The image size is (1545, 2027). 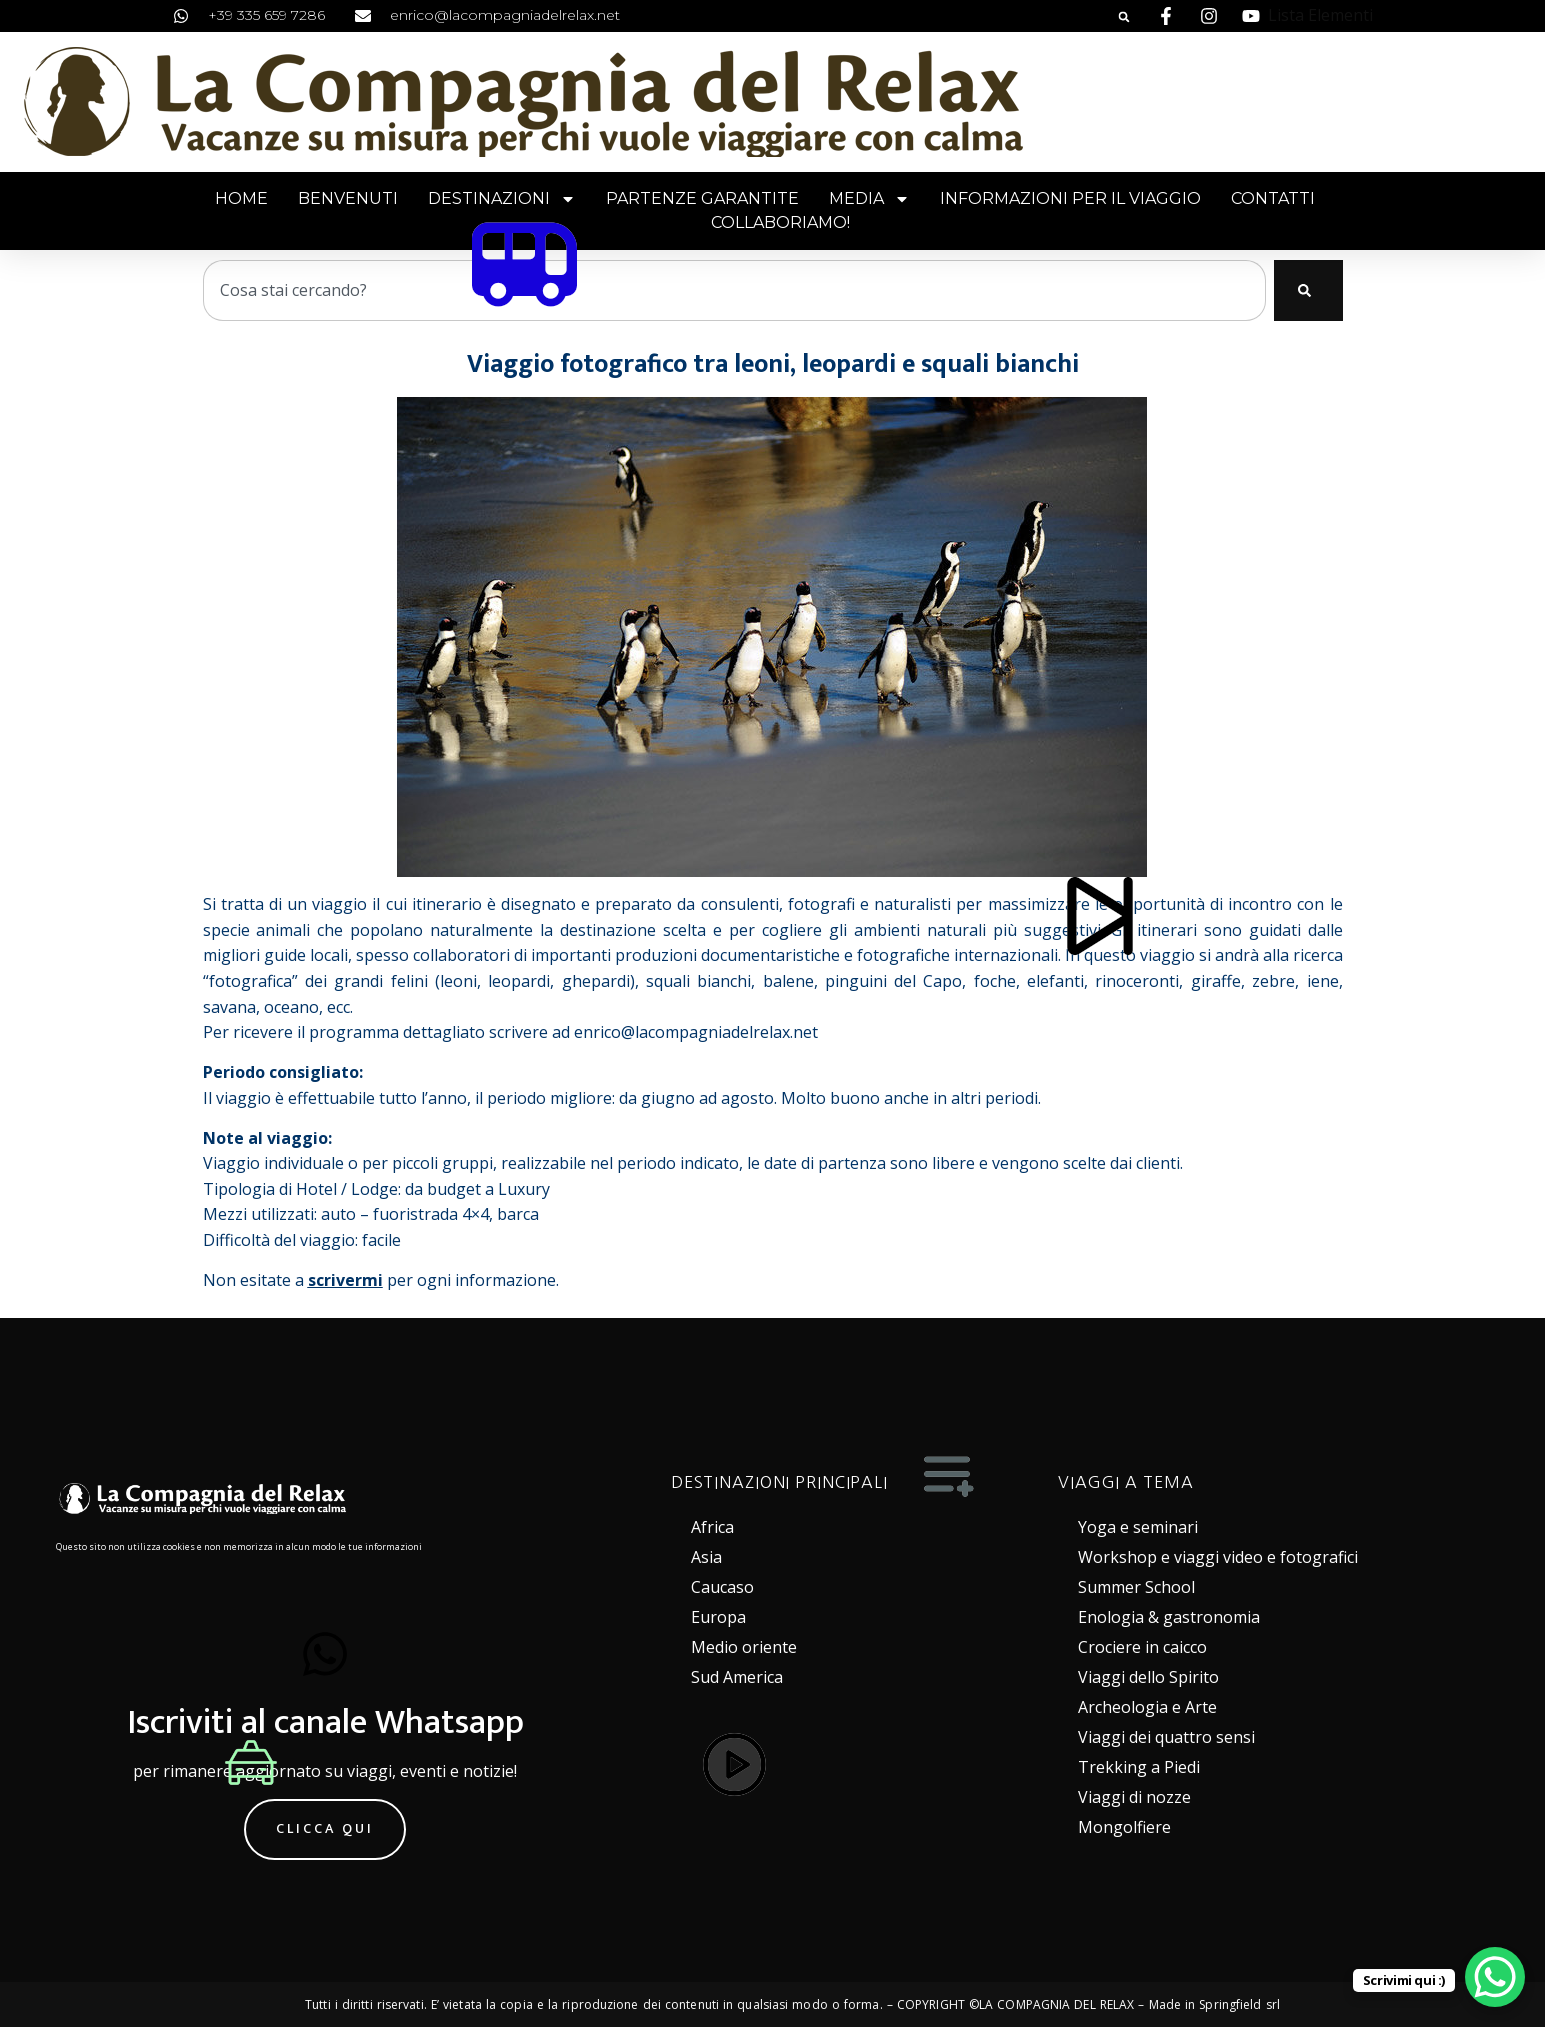 I want to click on request a taxi or cab ride, so click(x=251, y=1766).